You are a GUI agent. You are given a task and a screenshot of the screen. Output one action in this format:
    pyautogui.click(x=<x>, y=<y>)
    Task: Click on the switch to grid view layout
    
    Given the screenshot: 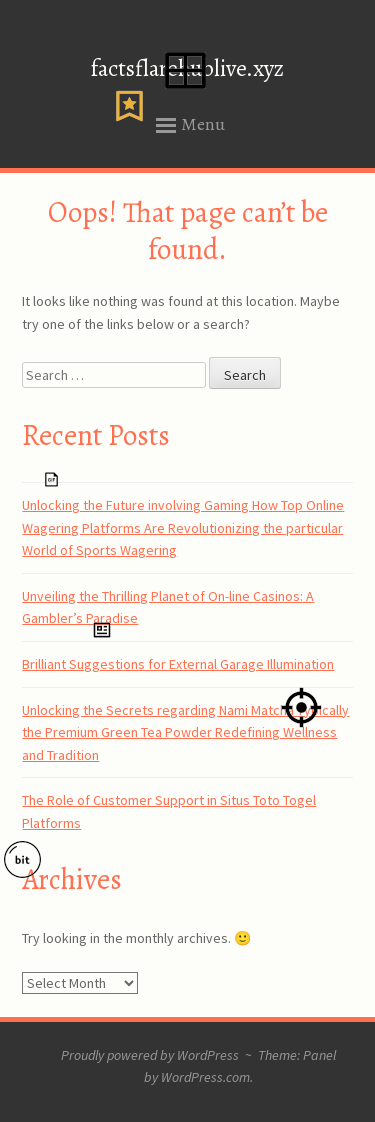 What is the action you would take?
    pyautogui.click(x=185, y=70)
    